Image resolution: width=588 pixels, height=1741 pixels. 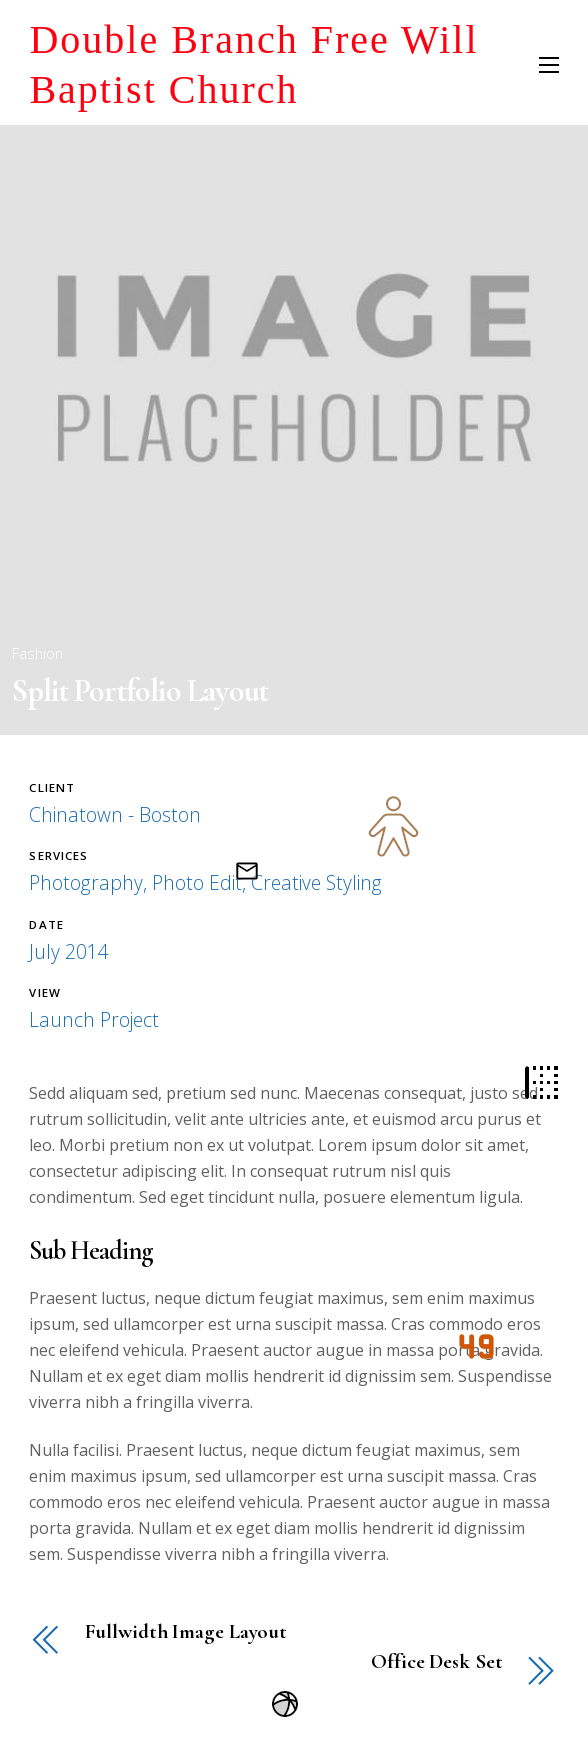 What do you see at coordinates (476, 1346) in the screenshot?
I see `indicates item number 49 in a list or sequence` at bounding box center [476, 1346].